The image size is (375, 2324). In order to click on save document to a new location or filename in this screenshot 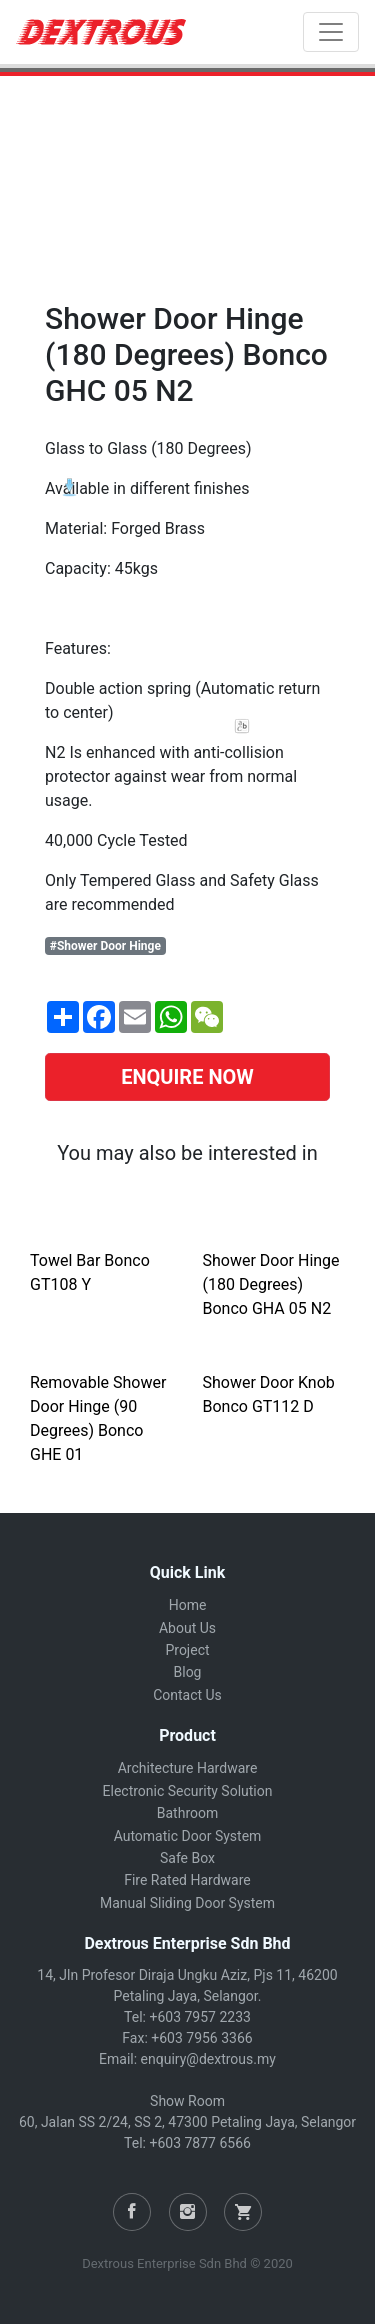, I will do `click(69, 485)`.